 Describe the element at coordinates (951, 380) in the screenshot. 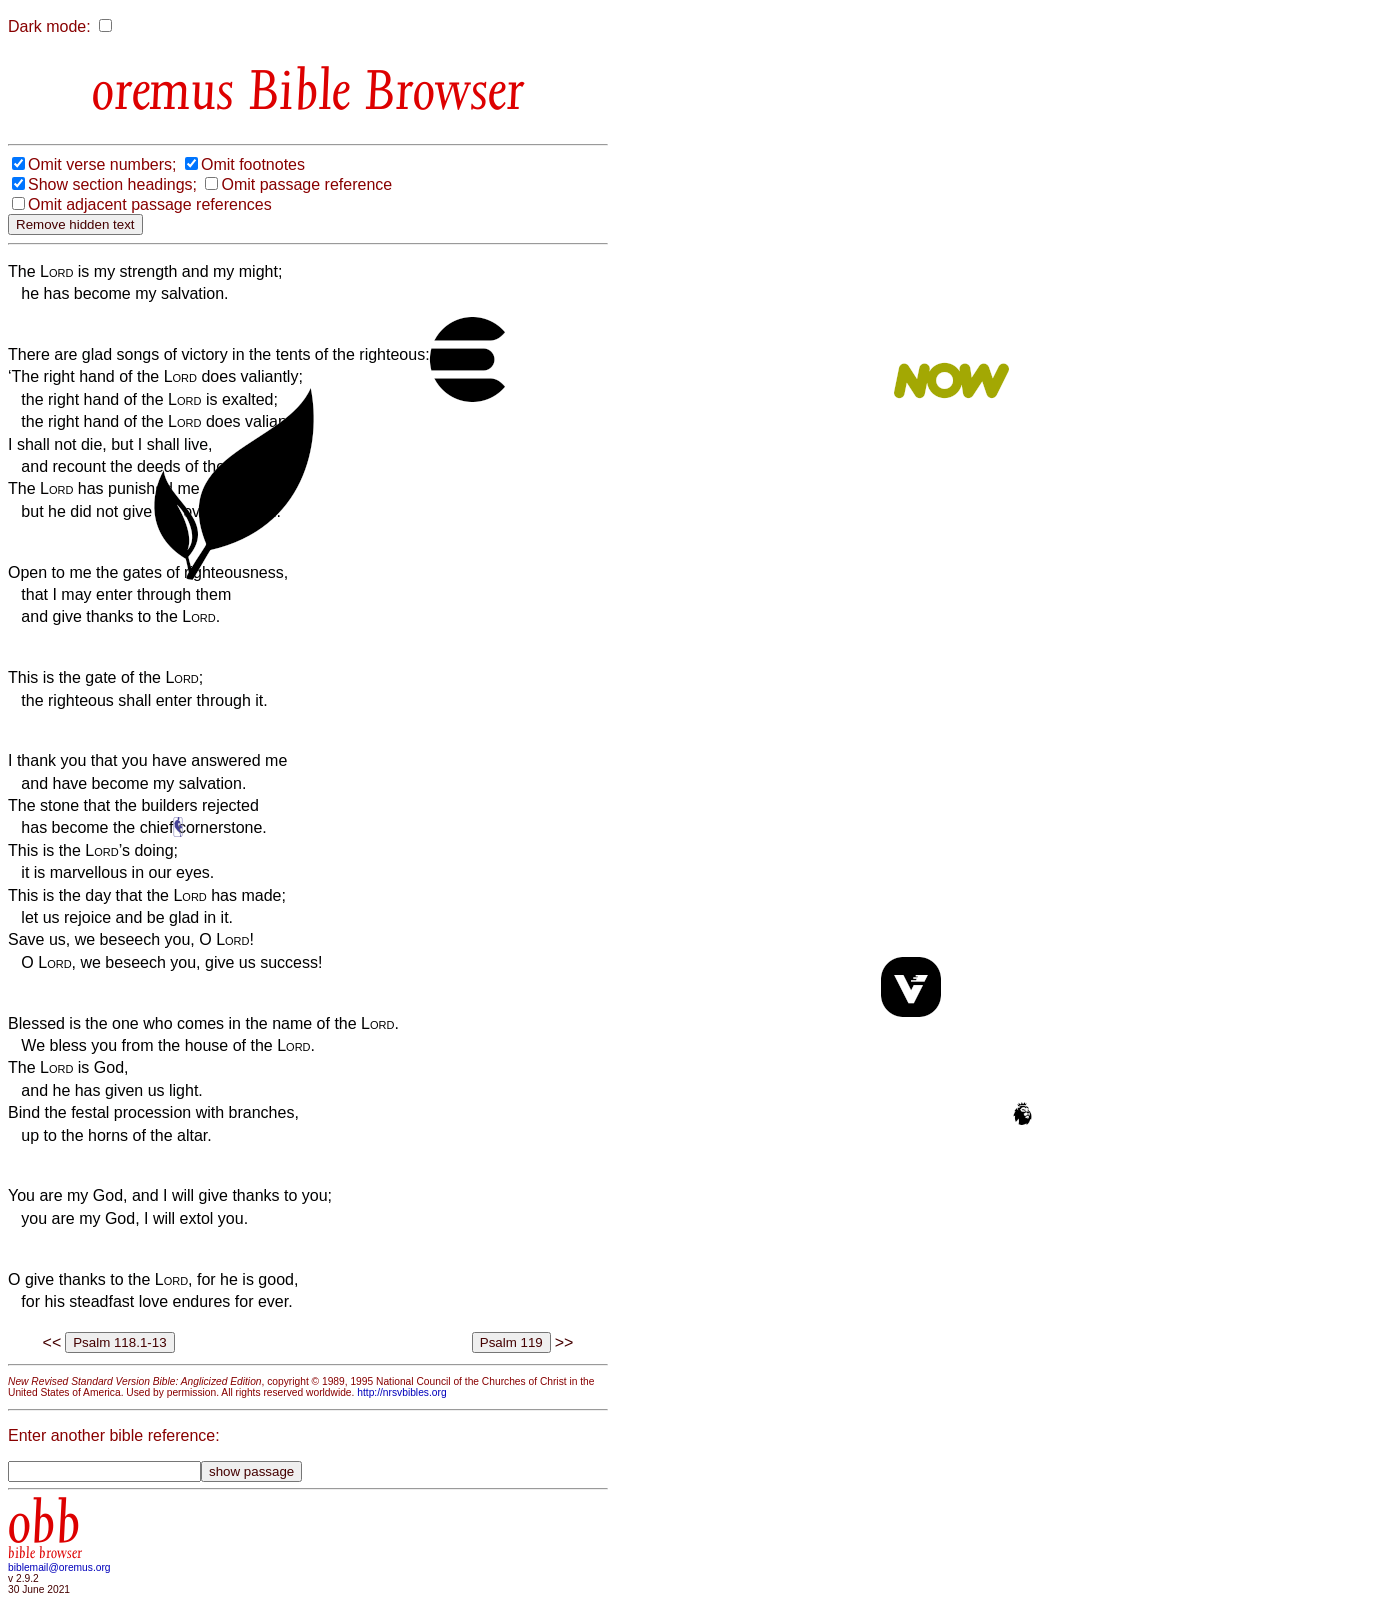

I see `open the NOW streaming app` at that location.